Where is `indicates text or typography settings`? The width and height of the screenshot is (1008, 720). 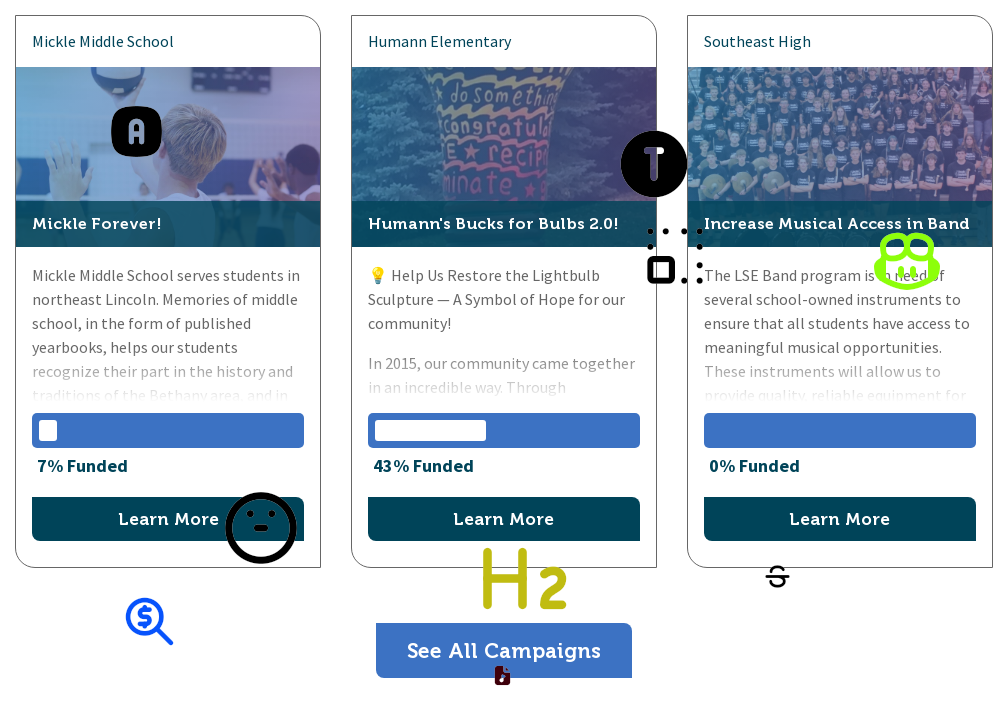
indicates text or typography settings is located at coordinates (654, 164).